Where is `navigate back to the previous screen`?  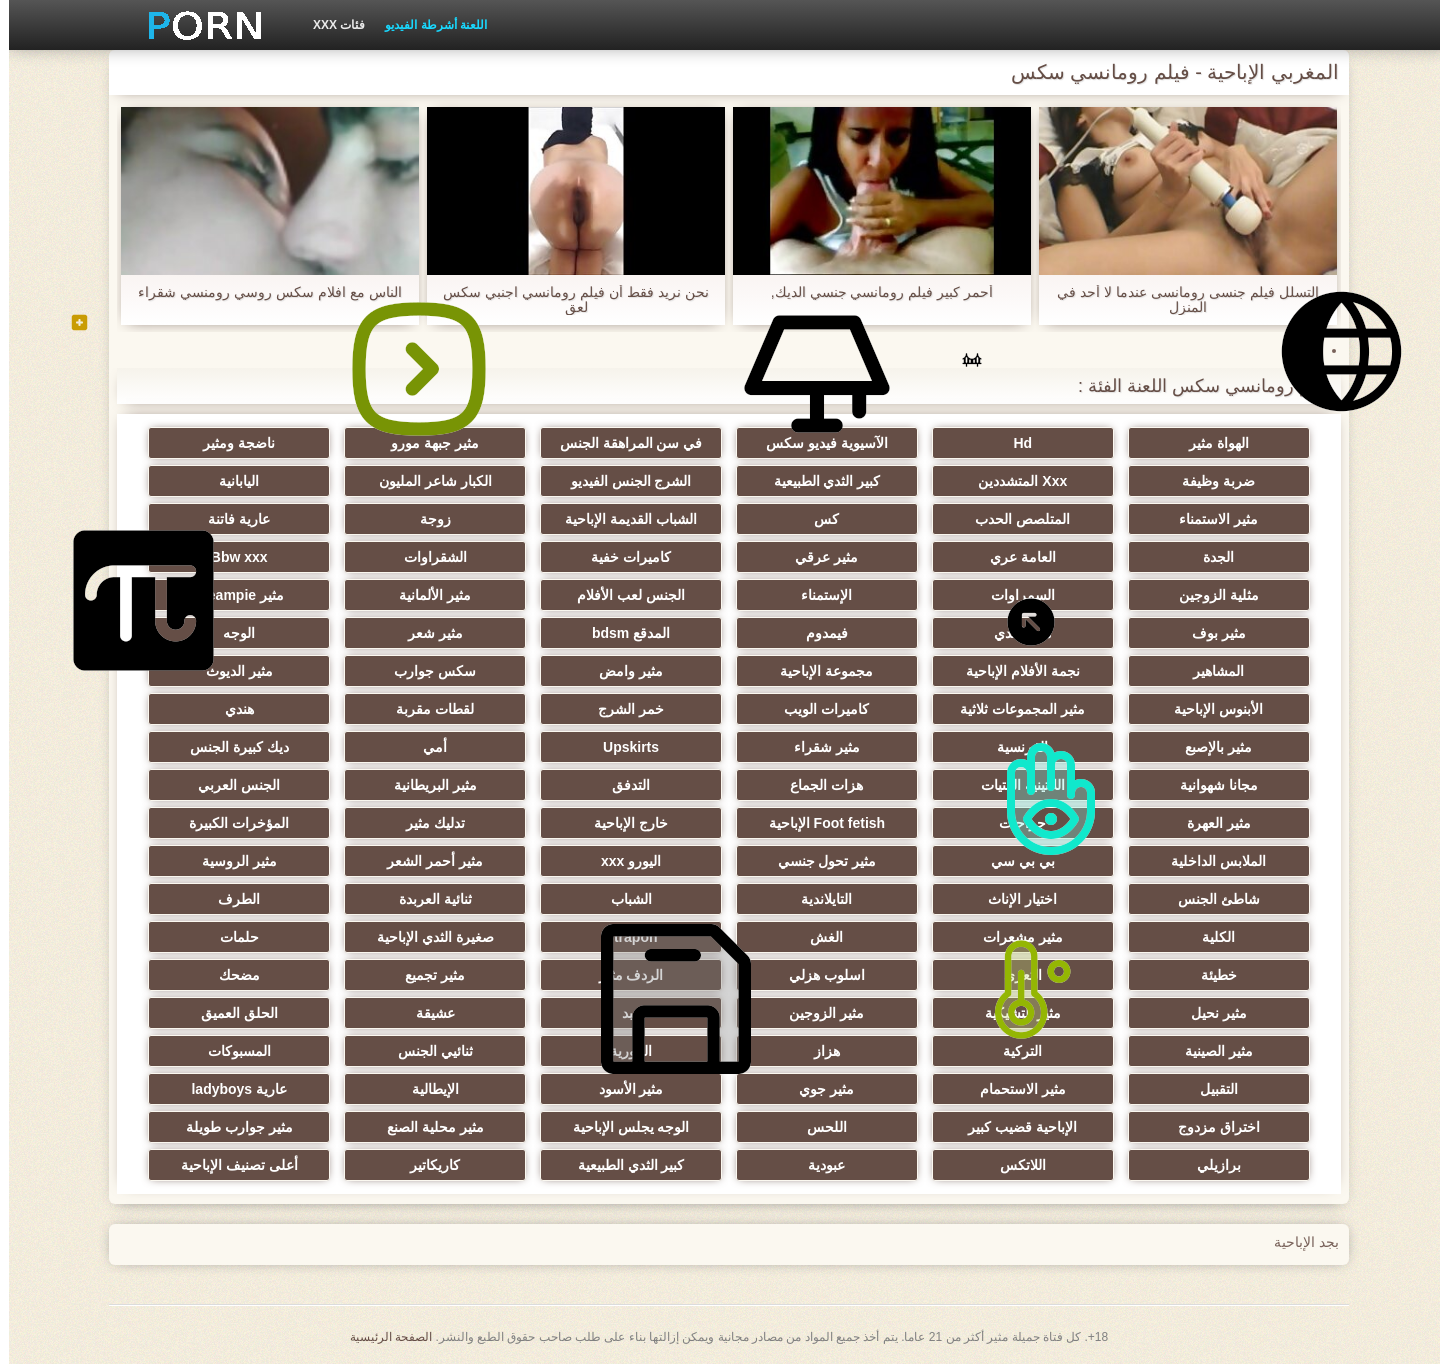 navigate back to the previous screen is located at coordinates (1031, 622).